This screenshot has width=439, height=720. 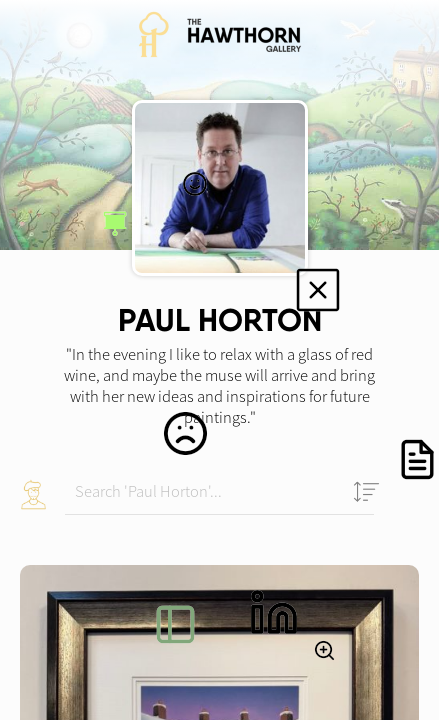 What do you see at coordinates (195, 184) in the screenshot?
I see `add an emoji or reaction` at bounding box center [195, 184].